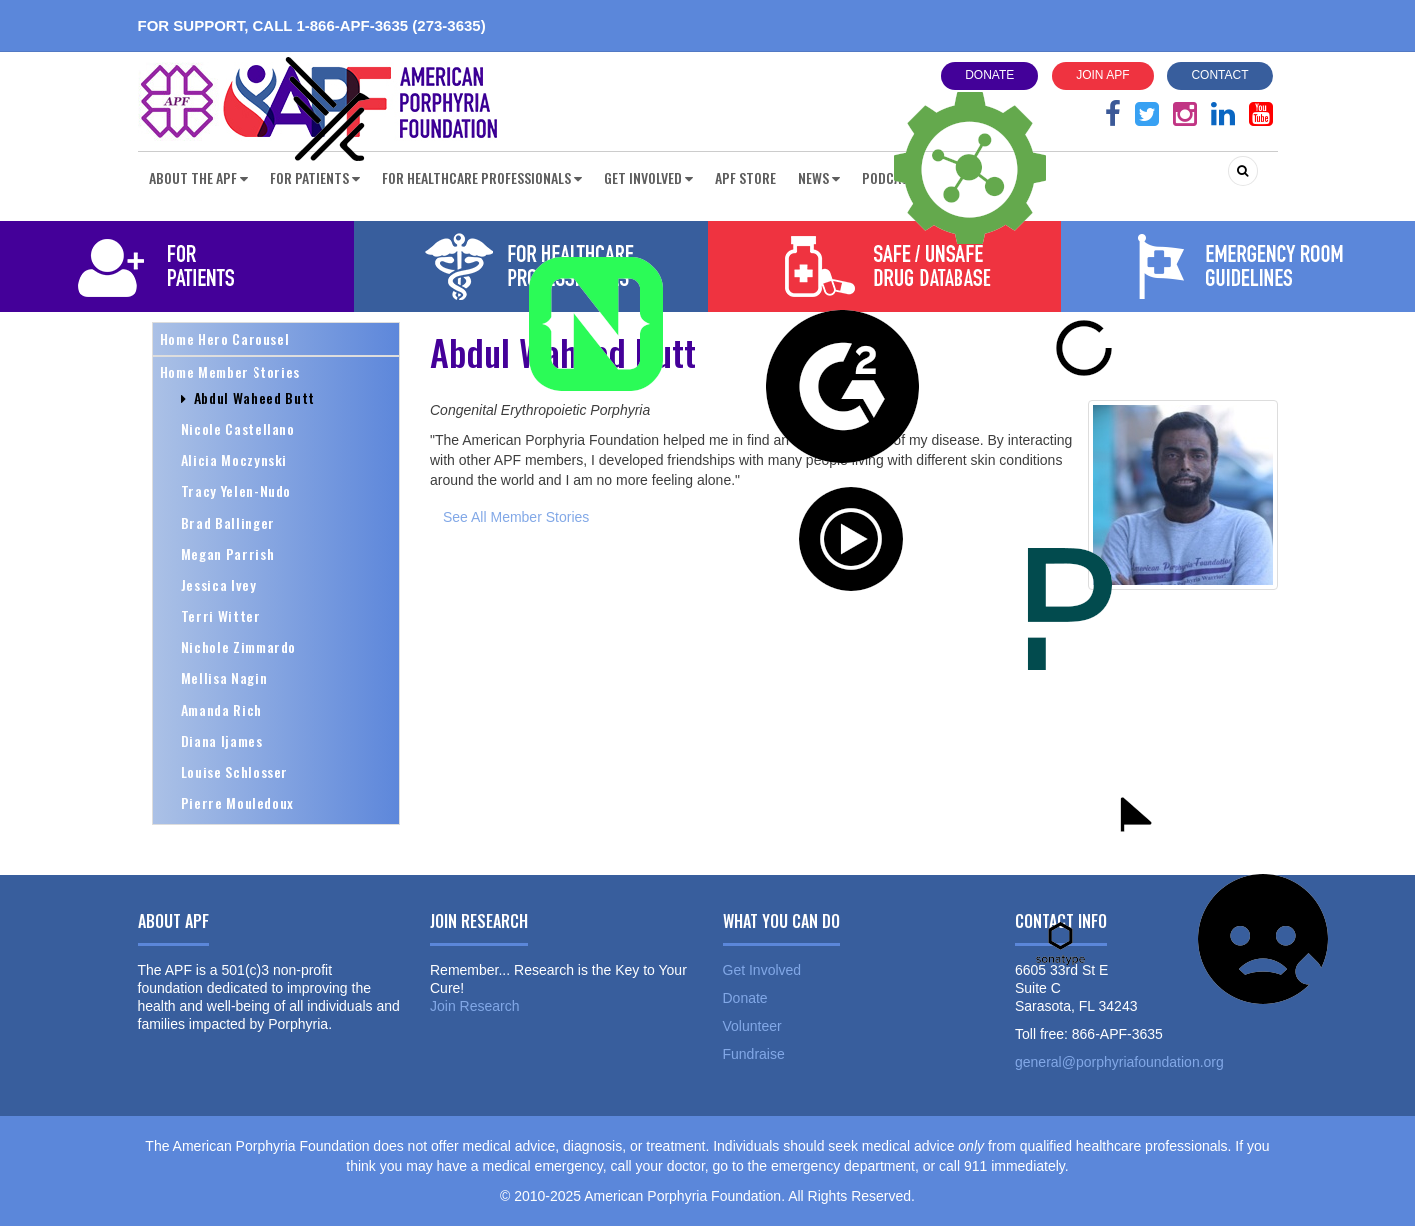 The width and height of the screenshot is (1415, 1226). I want to click on flag an item for review or attention, so click(1134, 814).